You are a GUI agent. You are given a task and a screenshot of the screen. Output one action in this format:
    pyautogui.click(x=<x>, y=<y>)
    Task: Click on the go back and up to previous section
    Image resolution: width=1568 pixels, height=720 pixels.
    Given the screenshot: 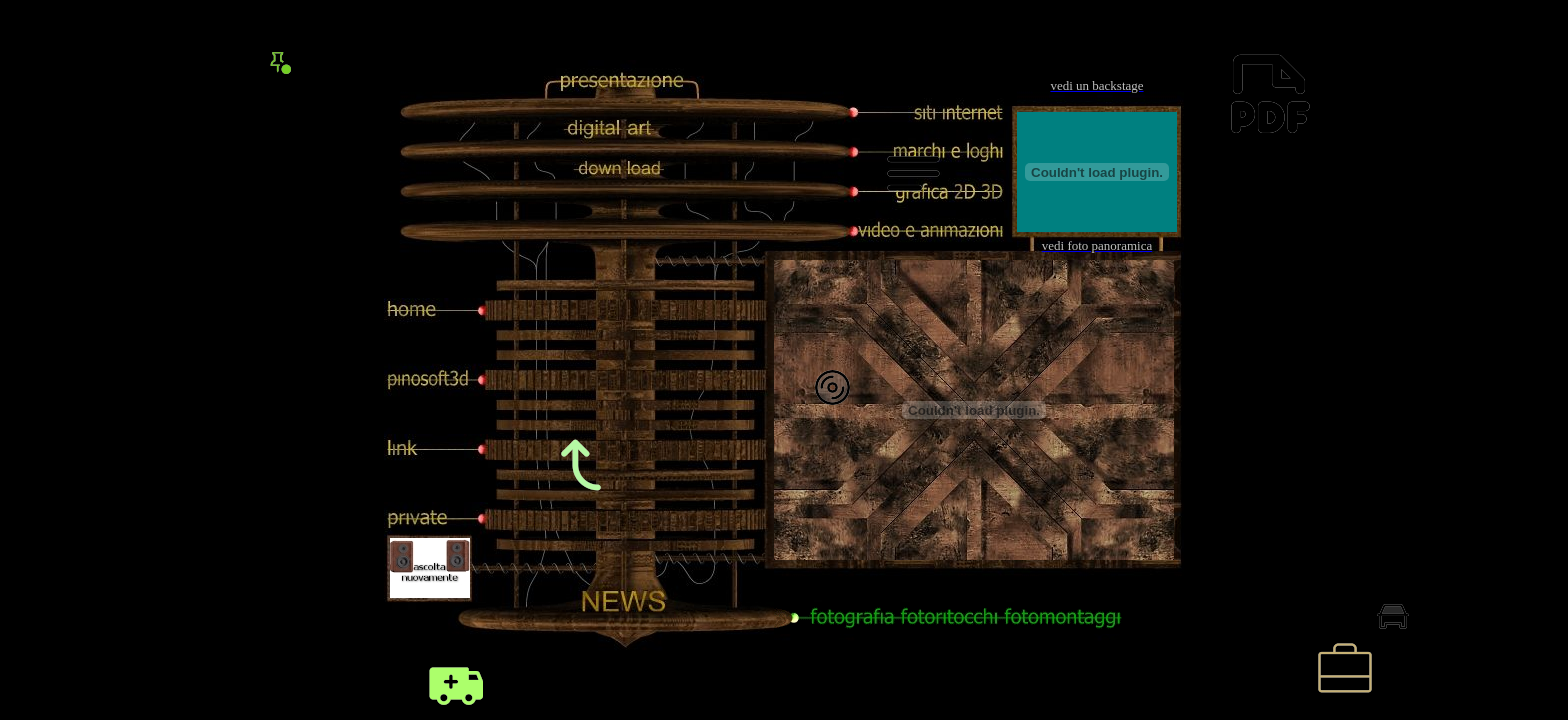 What is the action you would take?
    pyautogui.click(x=581, y=465)
    